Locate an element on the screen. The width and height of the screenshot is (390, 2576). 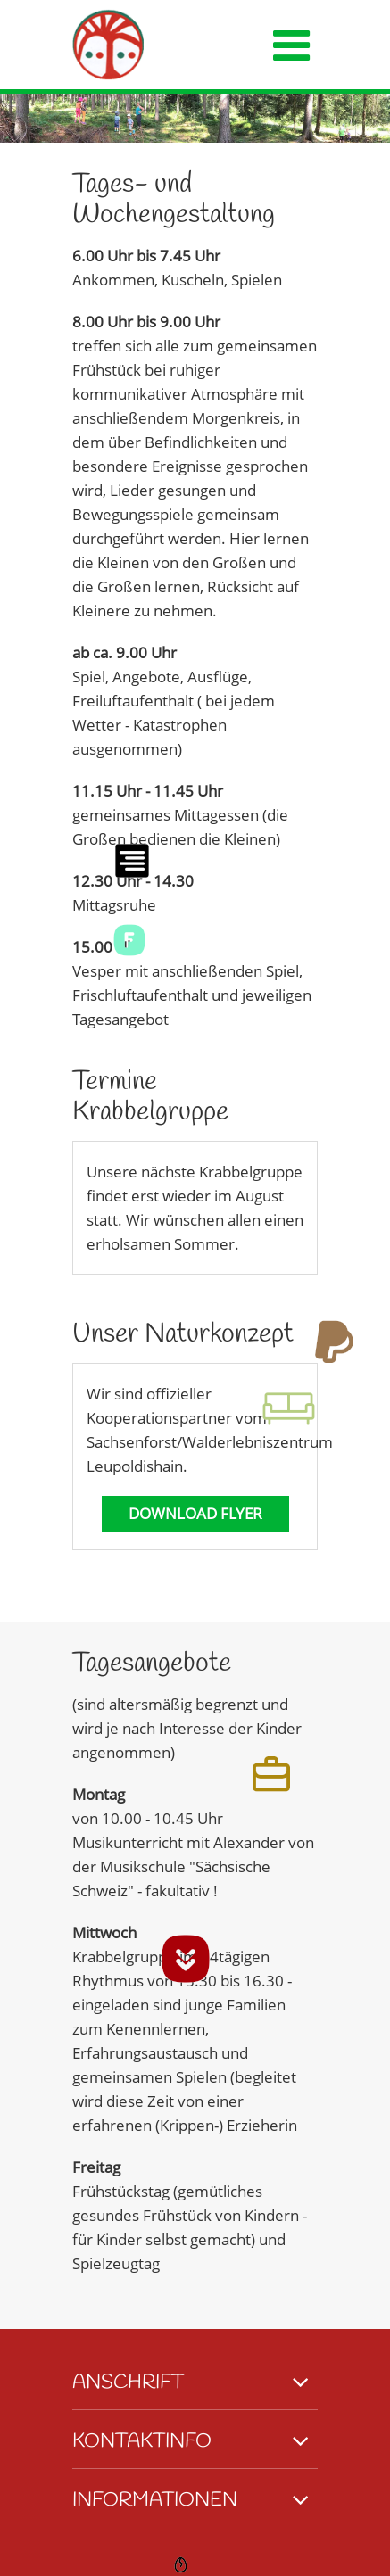
access work or business-related content is located at coordinates (271, 1775).